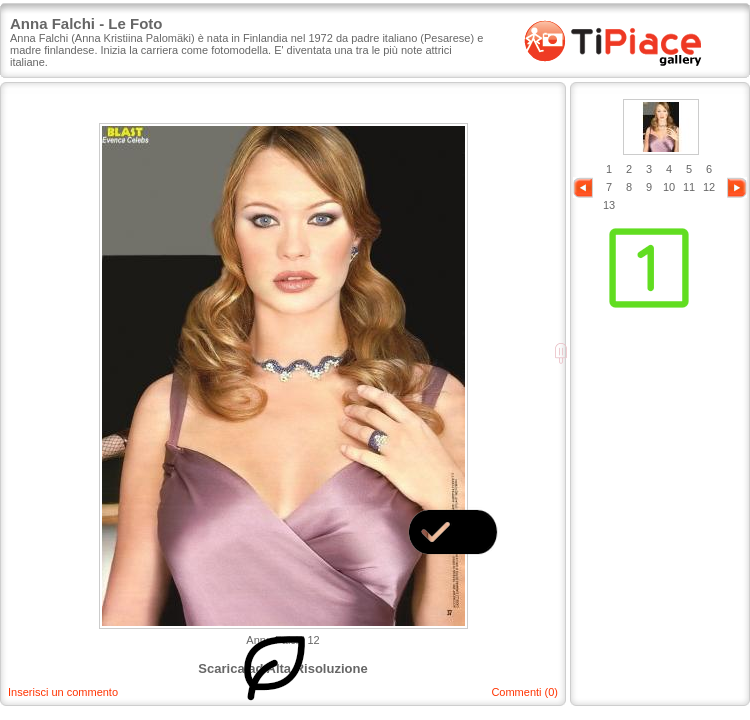  I want to click on view eco-friendly or sustainable options, so click(274, 666).